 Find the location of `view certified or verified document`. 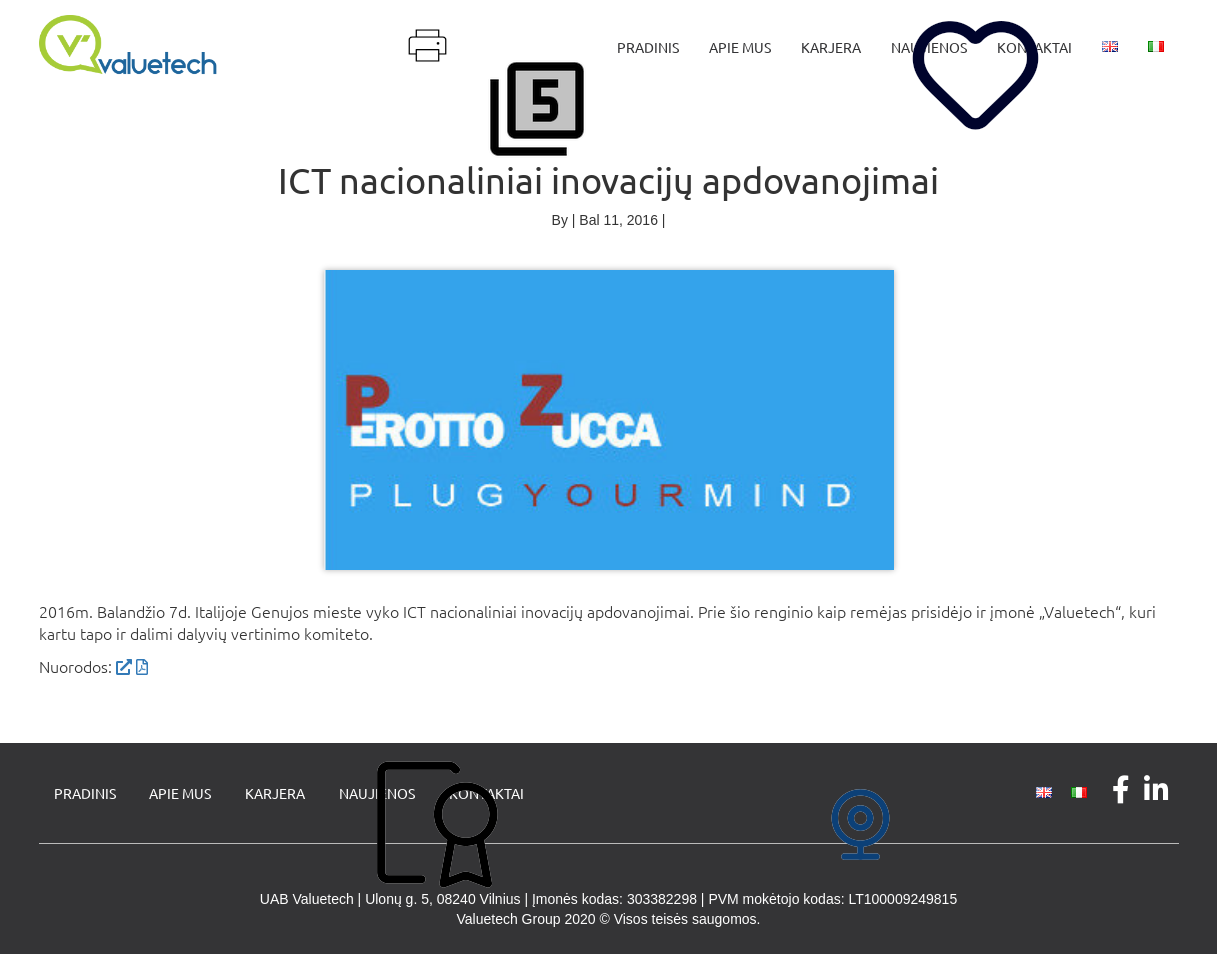

view certified or verified document is located at coordinates (432, 822).